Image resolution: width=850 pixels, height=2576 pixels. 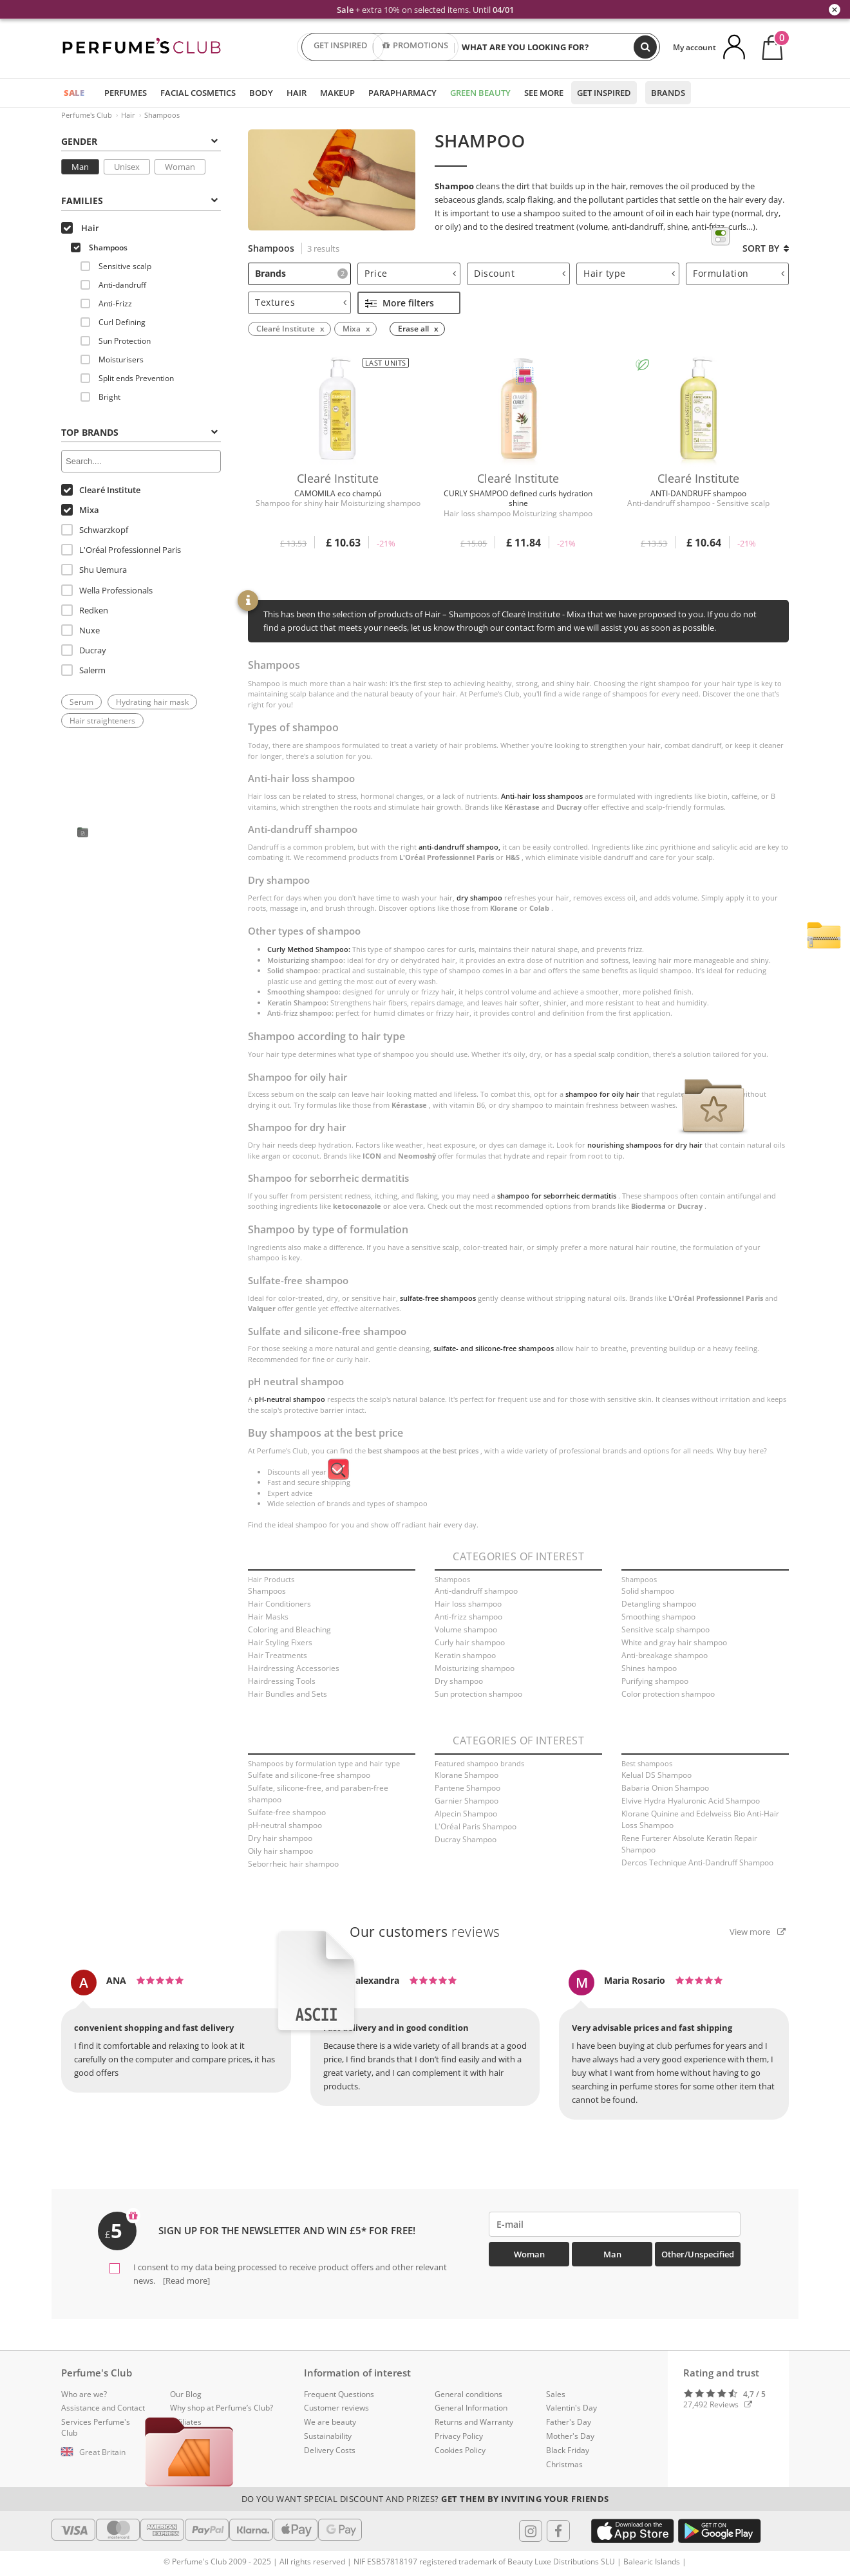 I want to click on a plain text or ascii file type indicator, so click(x=316, y=1983).